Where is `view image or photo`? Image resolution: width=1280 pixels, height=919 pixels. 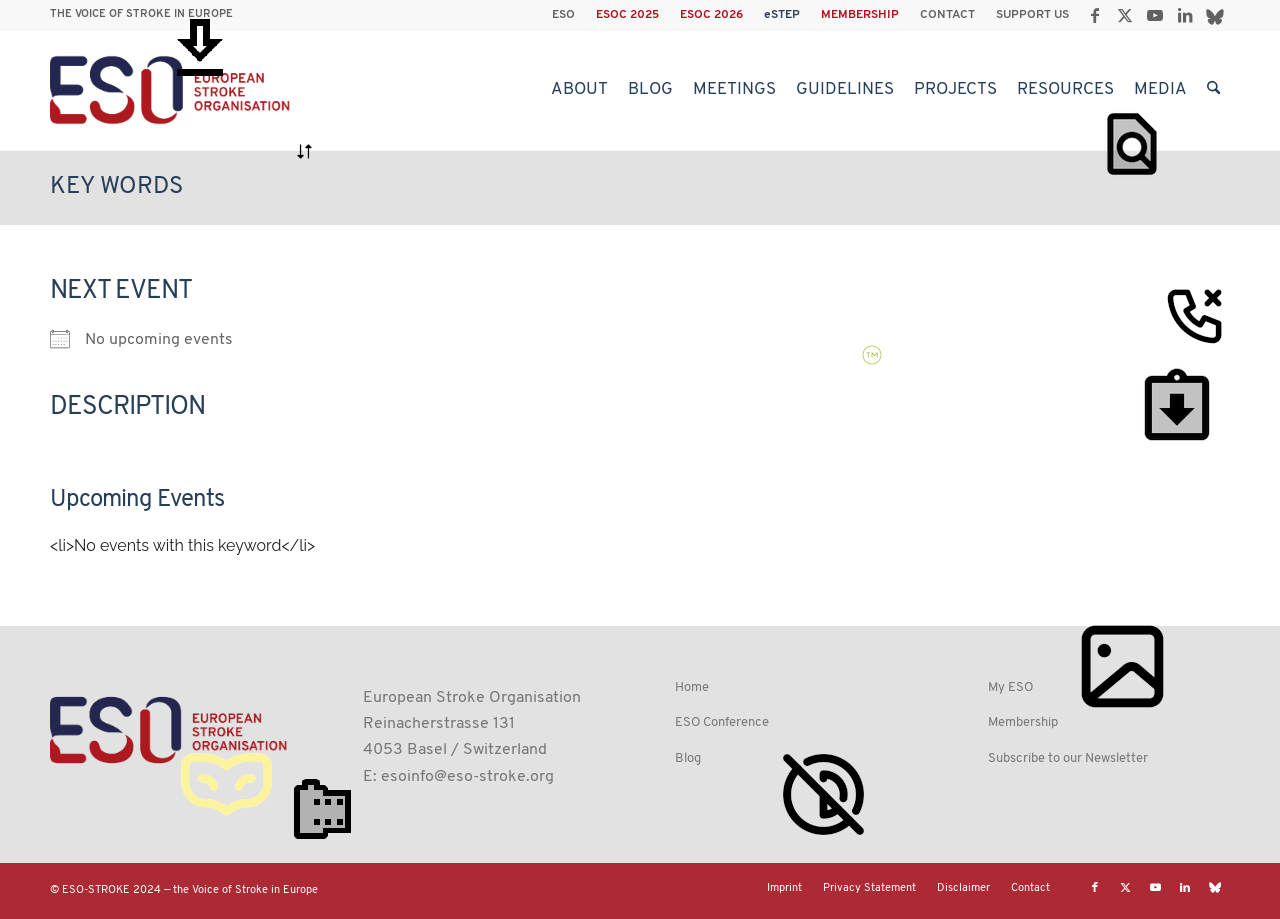 view image or photo is located at coordinates (1122, 666).